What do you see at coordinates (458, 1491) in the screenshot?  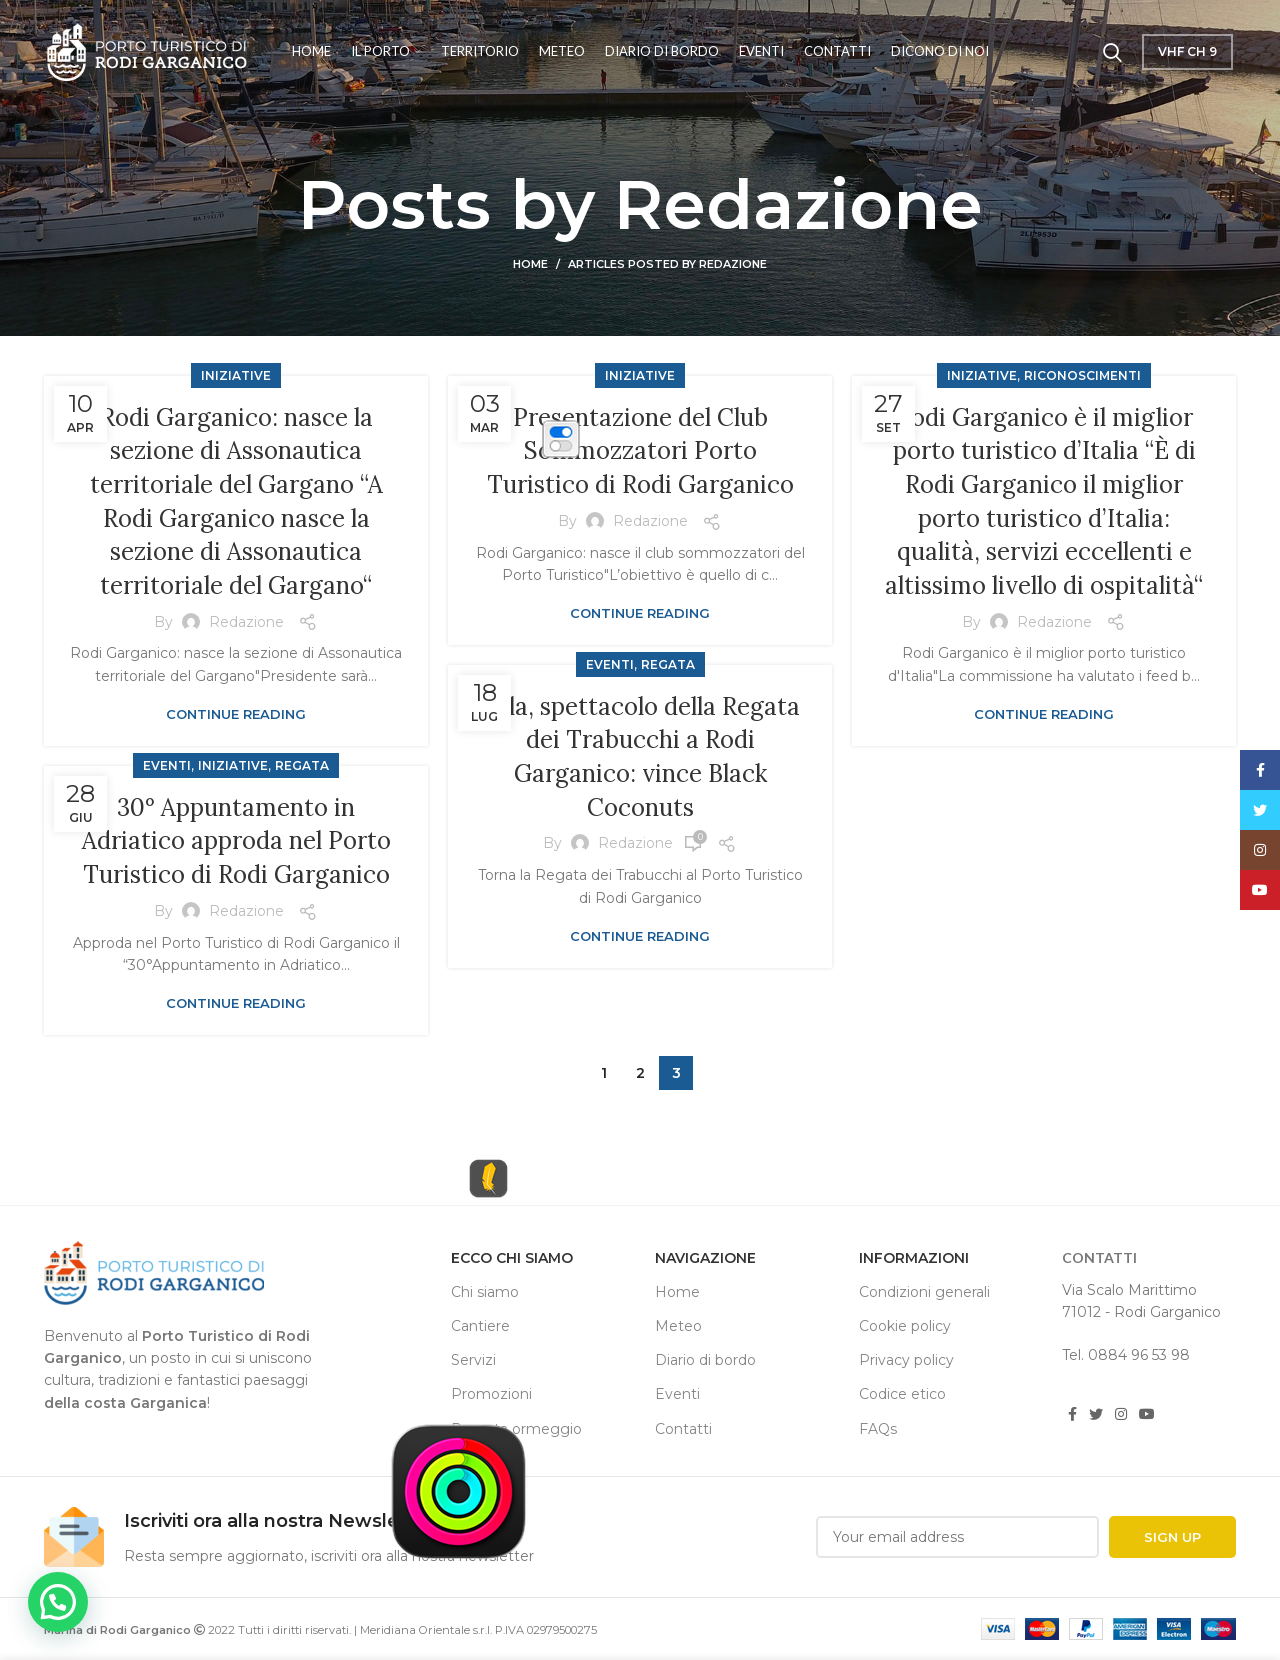 I see `open the fitness app` at bounding box center [458, 1491].